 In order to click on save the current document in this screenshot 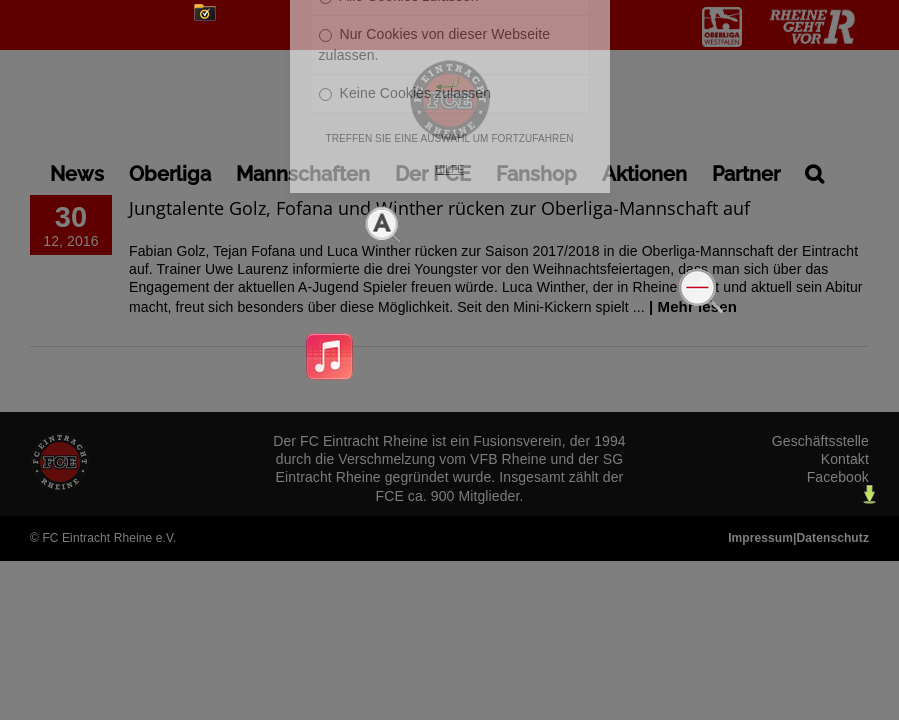, I will do `click(869, 494)`.